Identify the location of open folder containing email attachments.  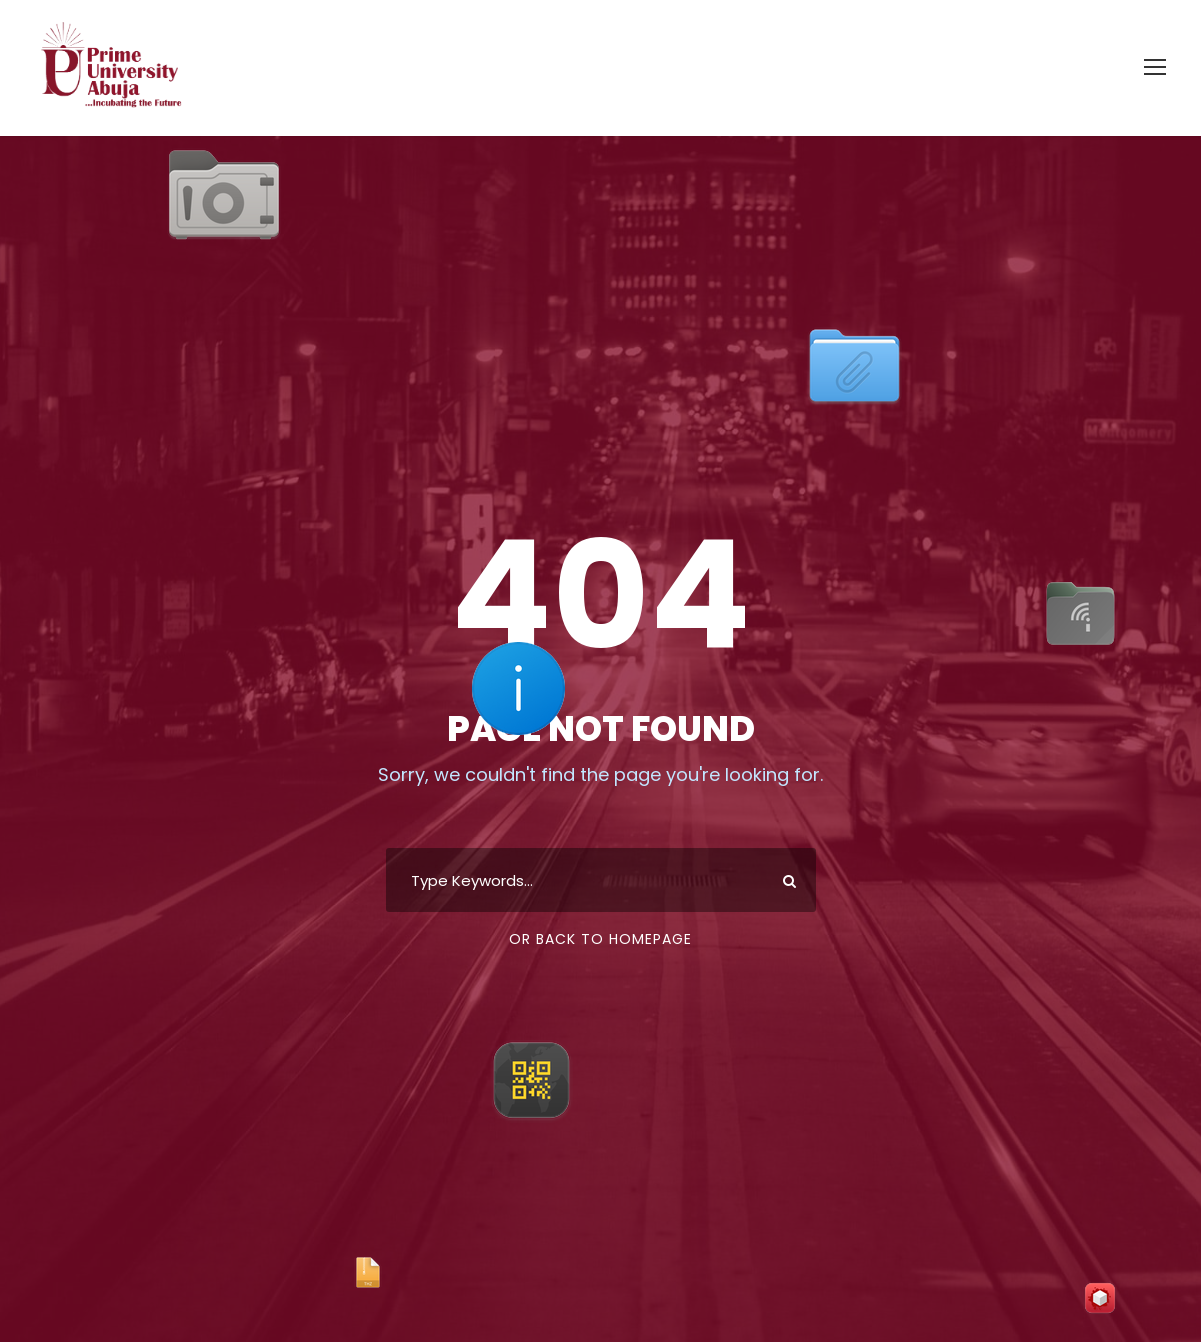
(854, 365).